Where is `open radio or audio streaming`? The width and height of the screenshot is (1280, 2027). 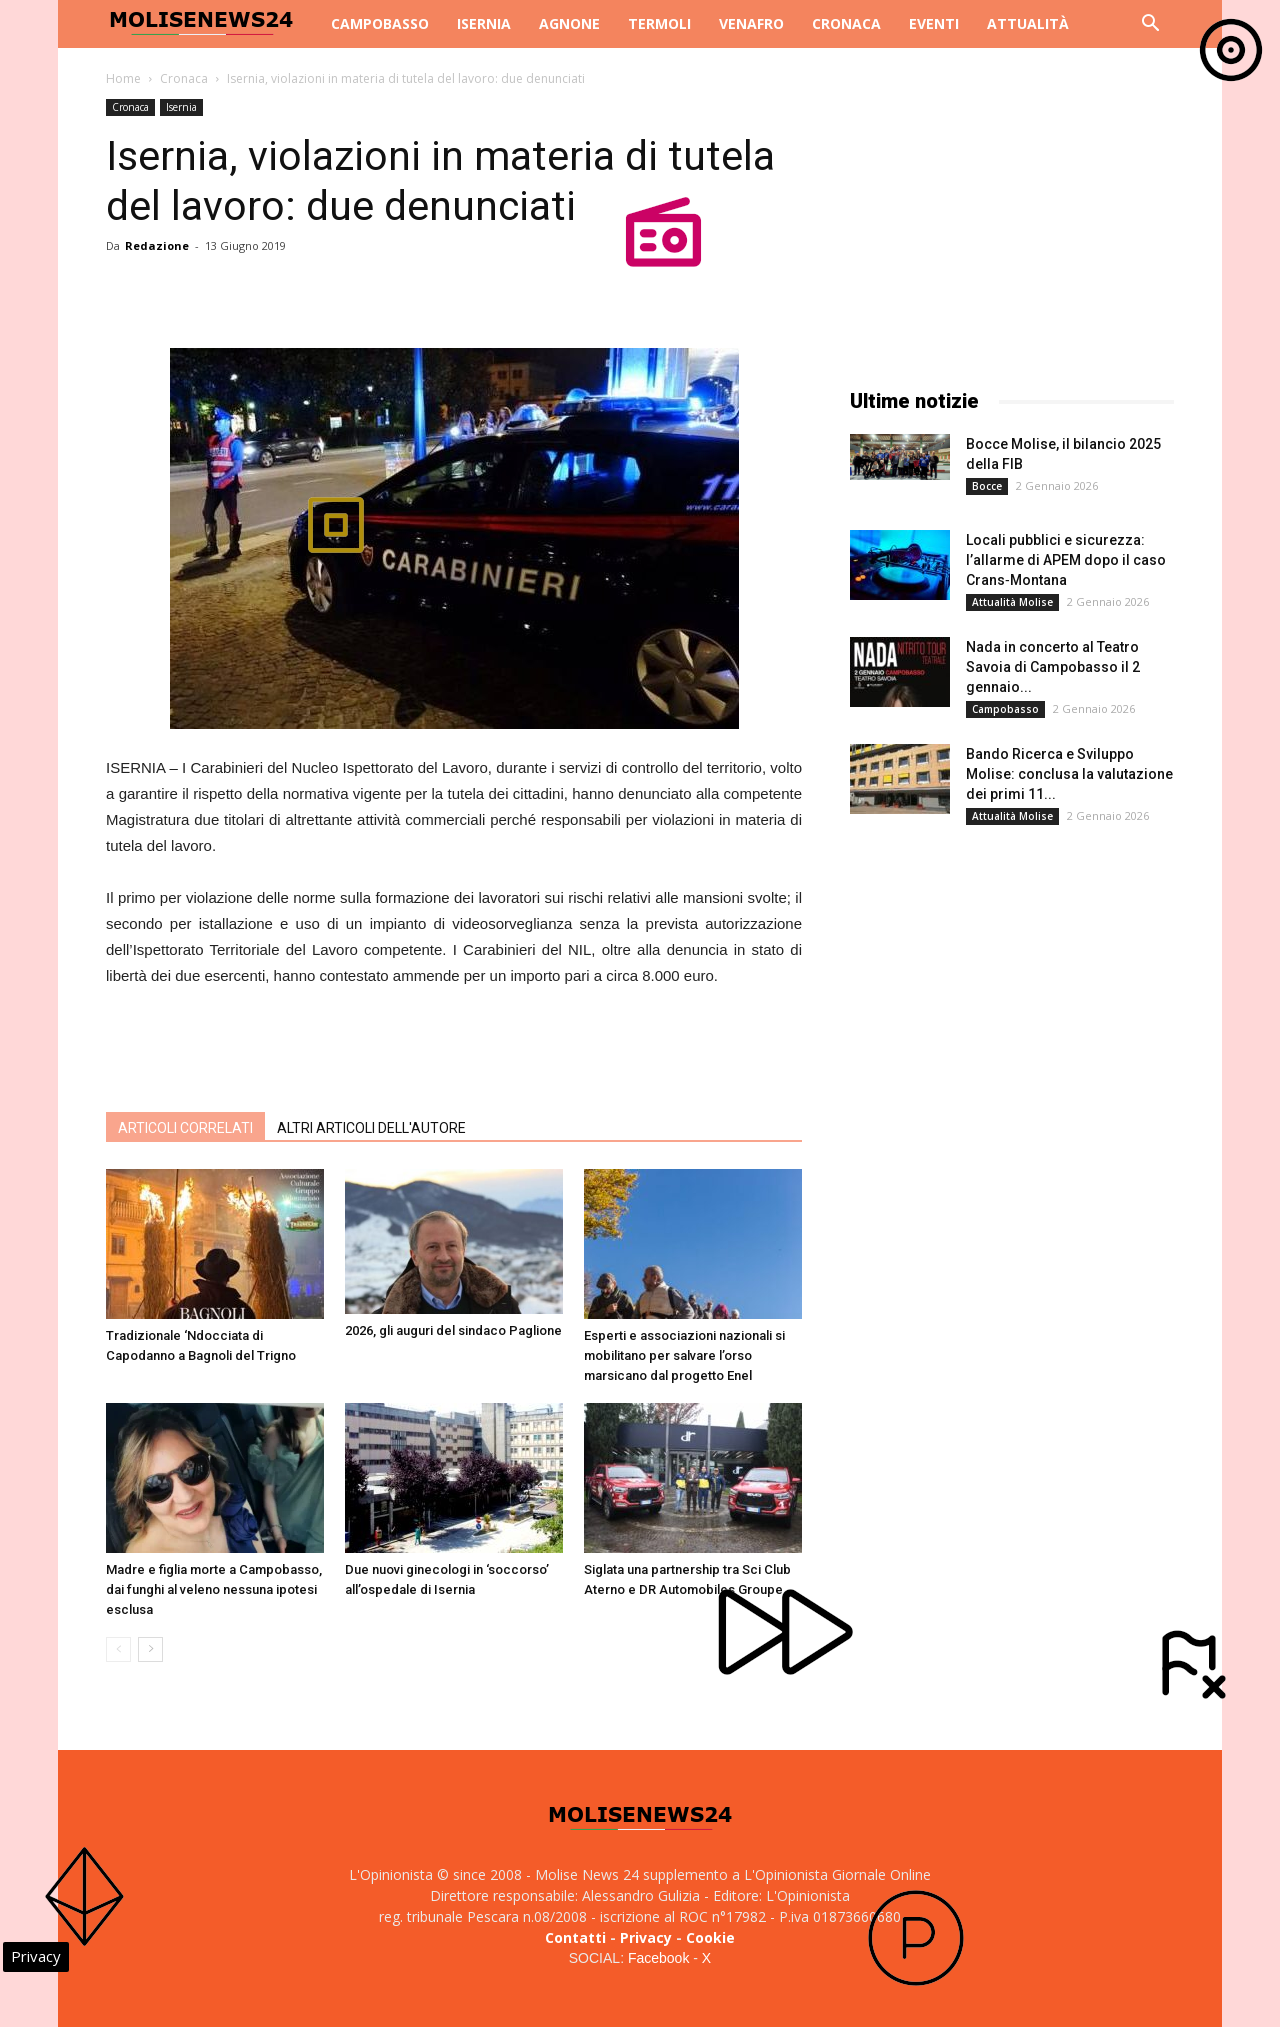 open radio or audio streaming is located at coordinates (663, 237).